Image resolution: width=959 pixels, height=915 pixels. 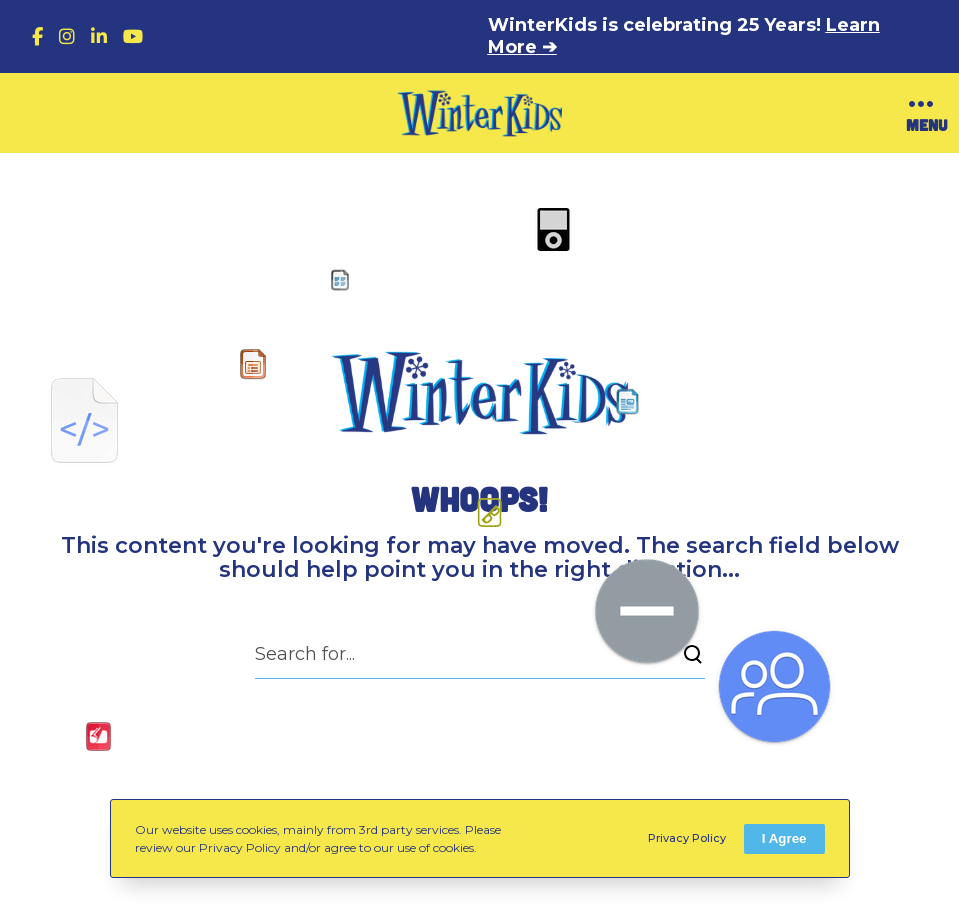 What do you see at coordinates (98, 736) in the screenshot?
I see `an EPS vector image file` at bounding box center [98, 736].